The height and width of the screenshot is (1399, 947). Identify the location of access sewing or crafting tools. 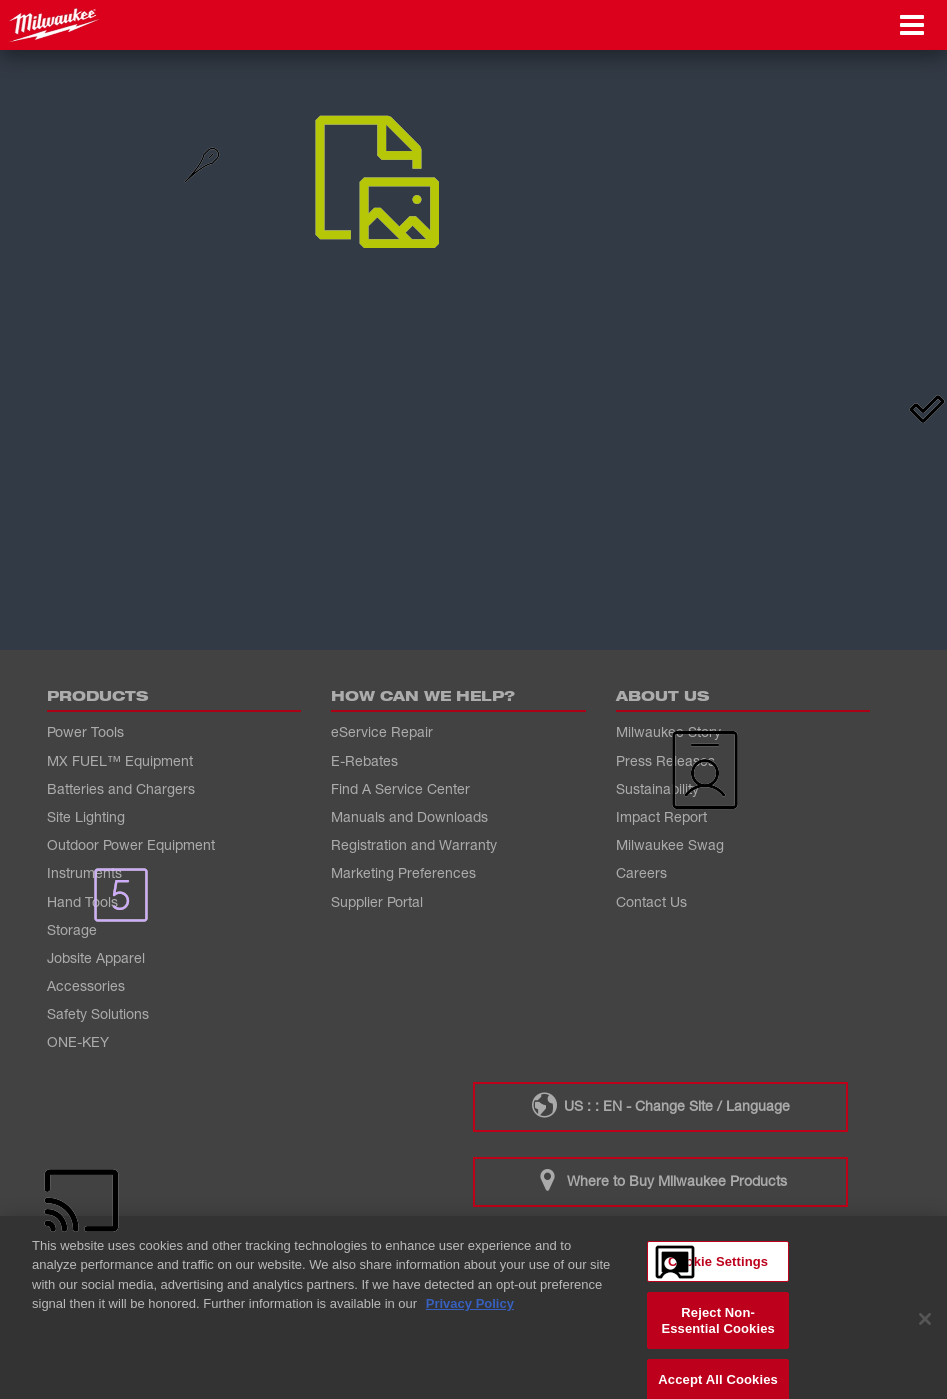
(202, 165).